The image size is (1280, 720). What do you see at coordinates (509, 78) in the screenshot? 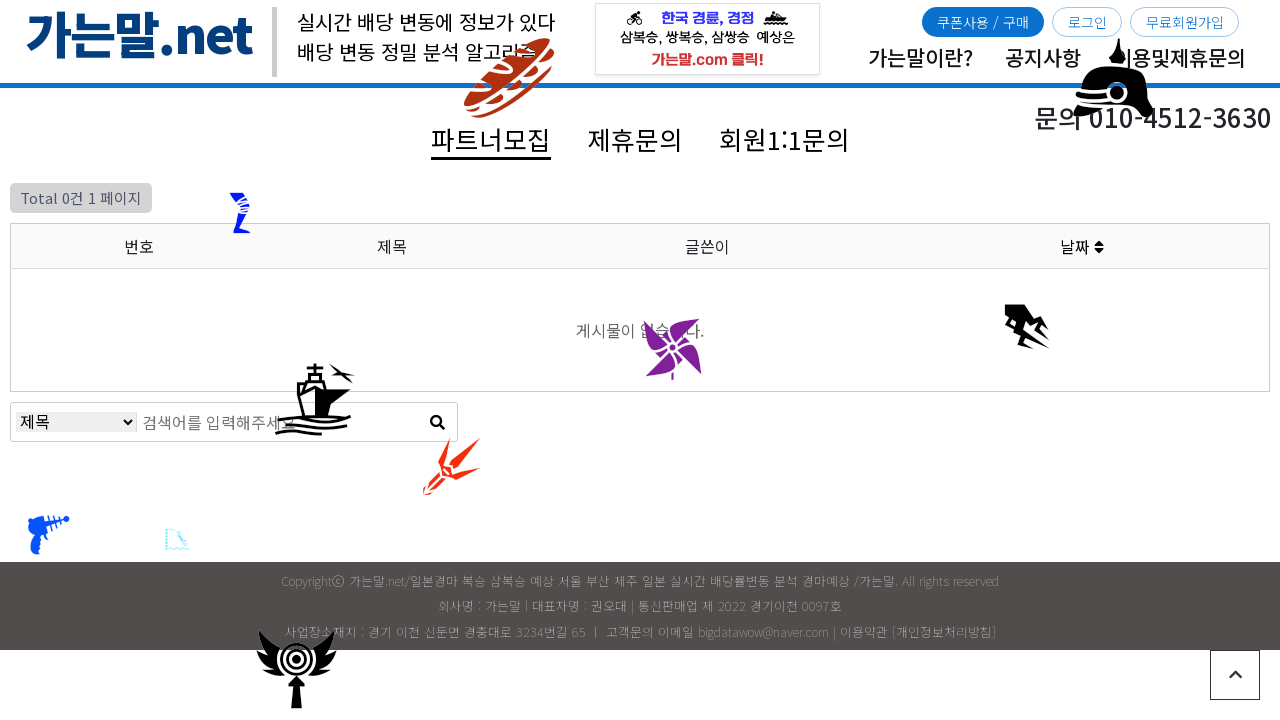
I see `access food or dining options` at bounding box center [509, 78].